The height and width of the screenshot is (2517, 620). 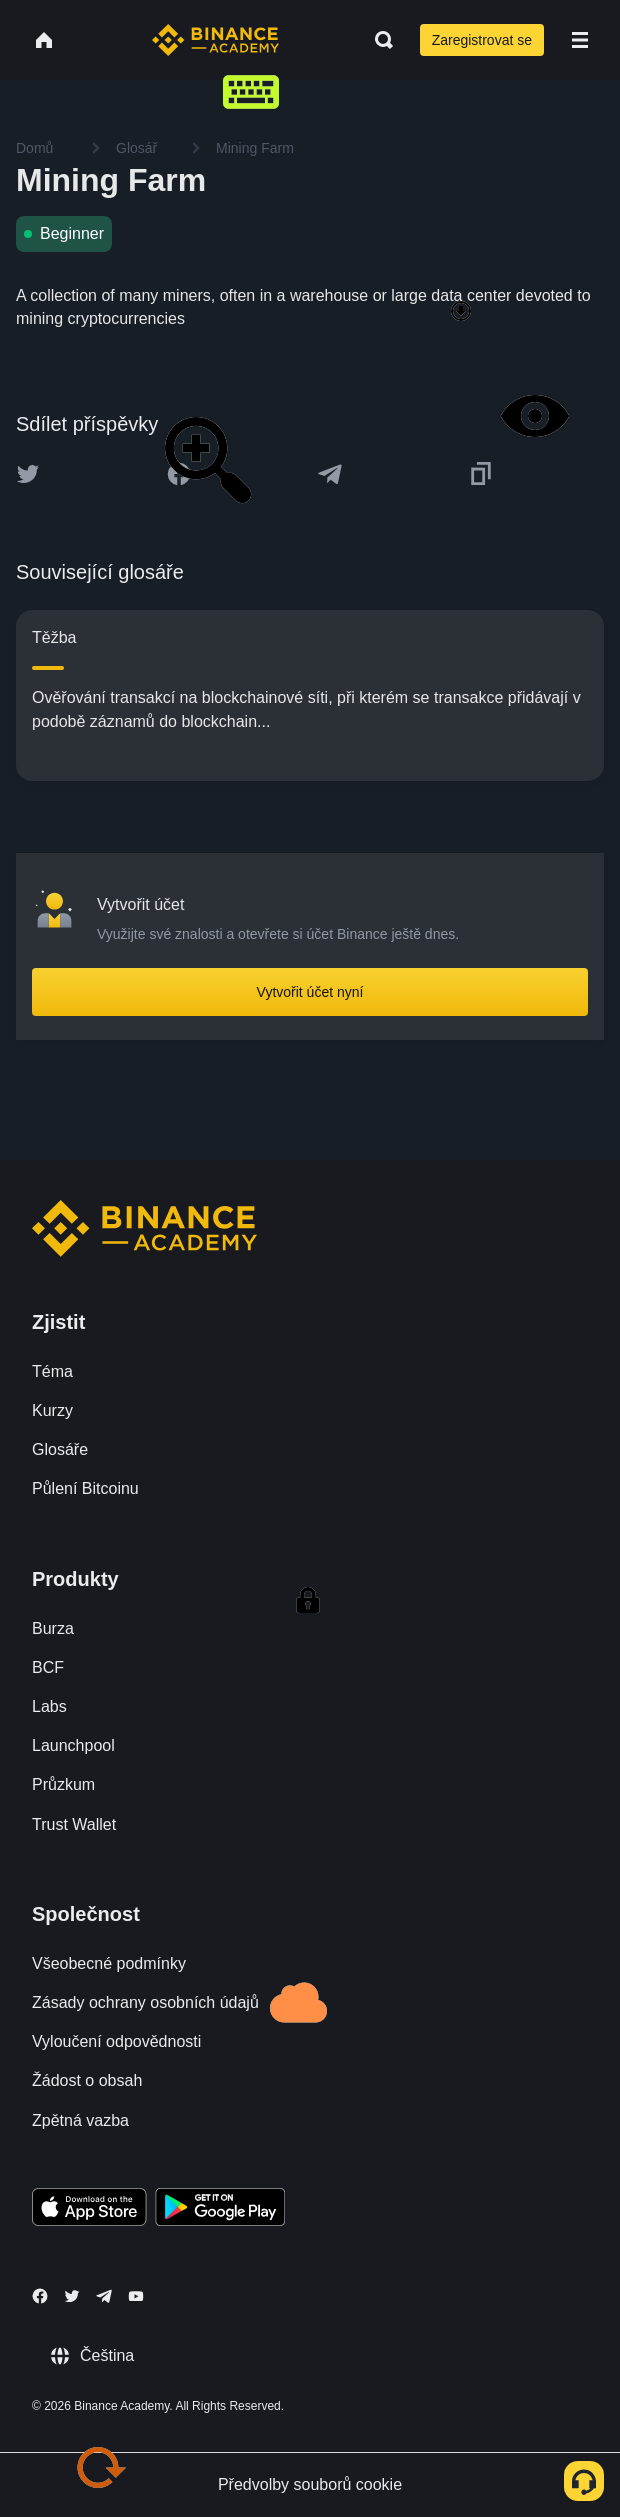 What do you see at coordinates (461, 311) in the screenshot?
I see `download a file or content` at bounding box center [461, 311].